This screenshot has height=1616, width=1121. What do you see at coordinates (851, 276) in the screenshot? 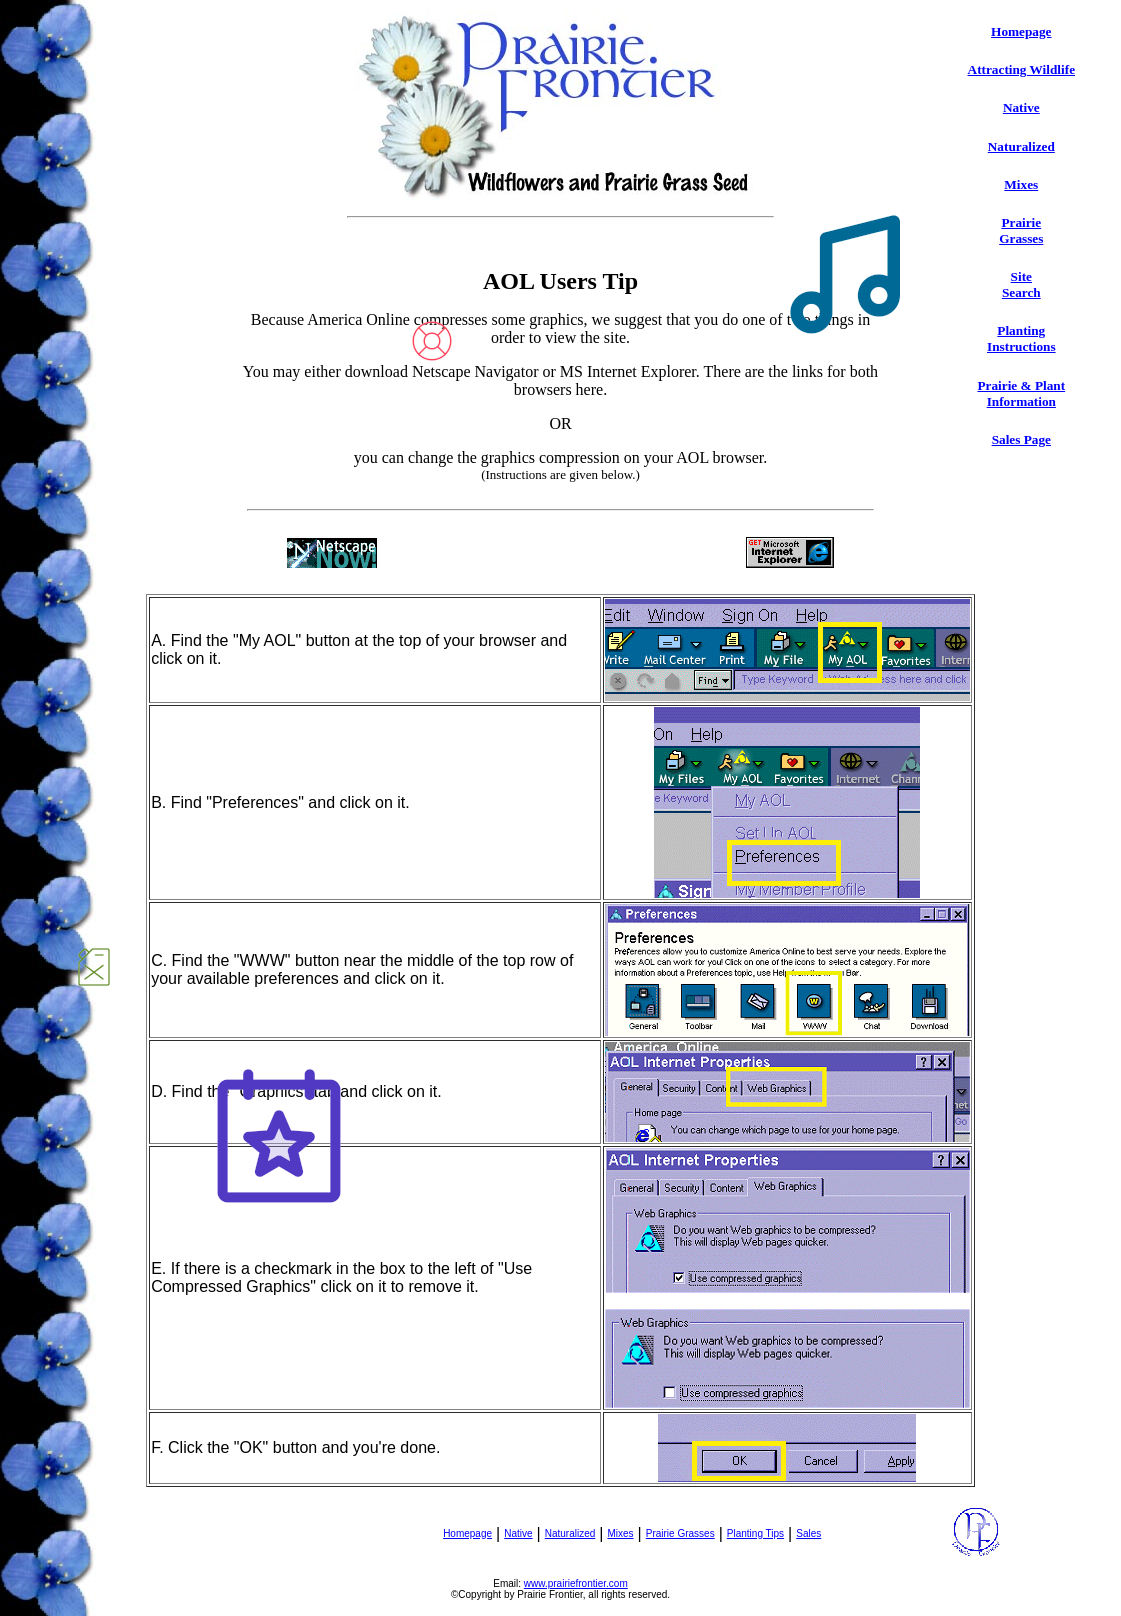
I see `access music library or audio files` at bounding box center [851, 276].